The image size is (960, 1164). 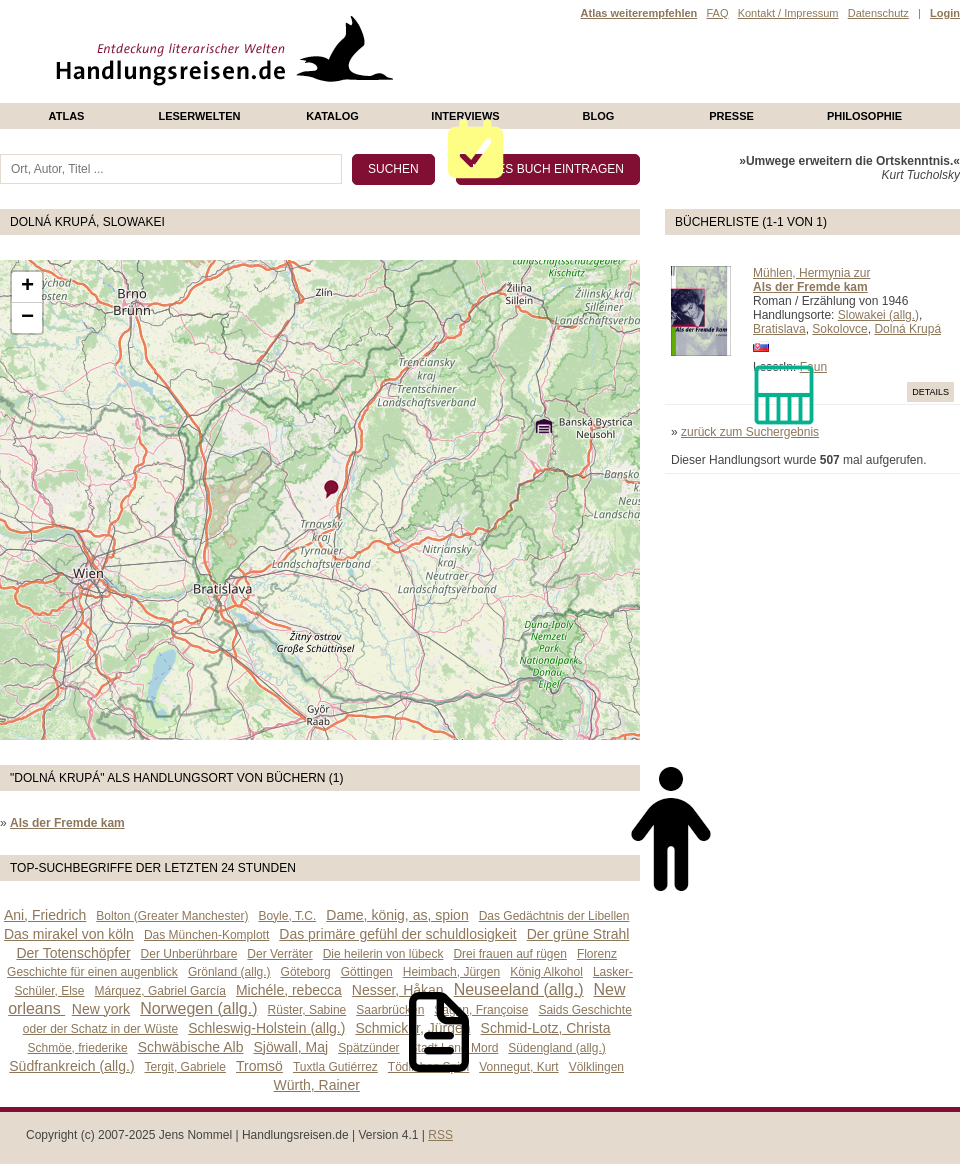 I want to click on access warehouse or storage inventory, so click(x=544, y=426).